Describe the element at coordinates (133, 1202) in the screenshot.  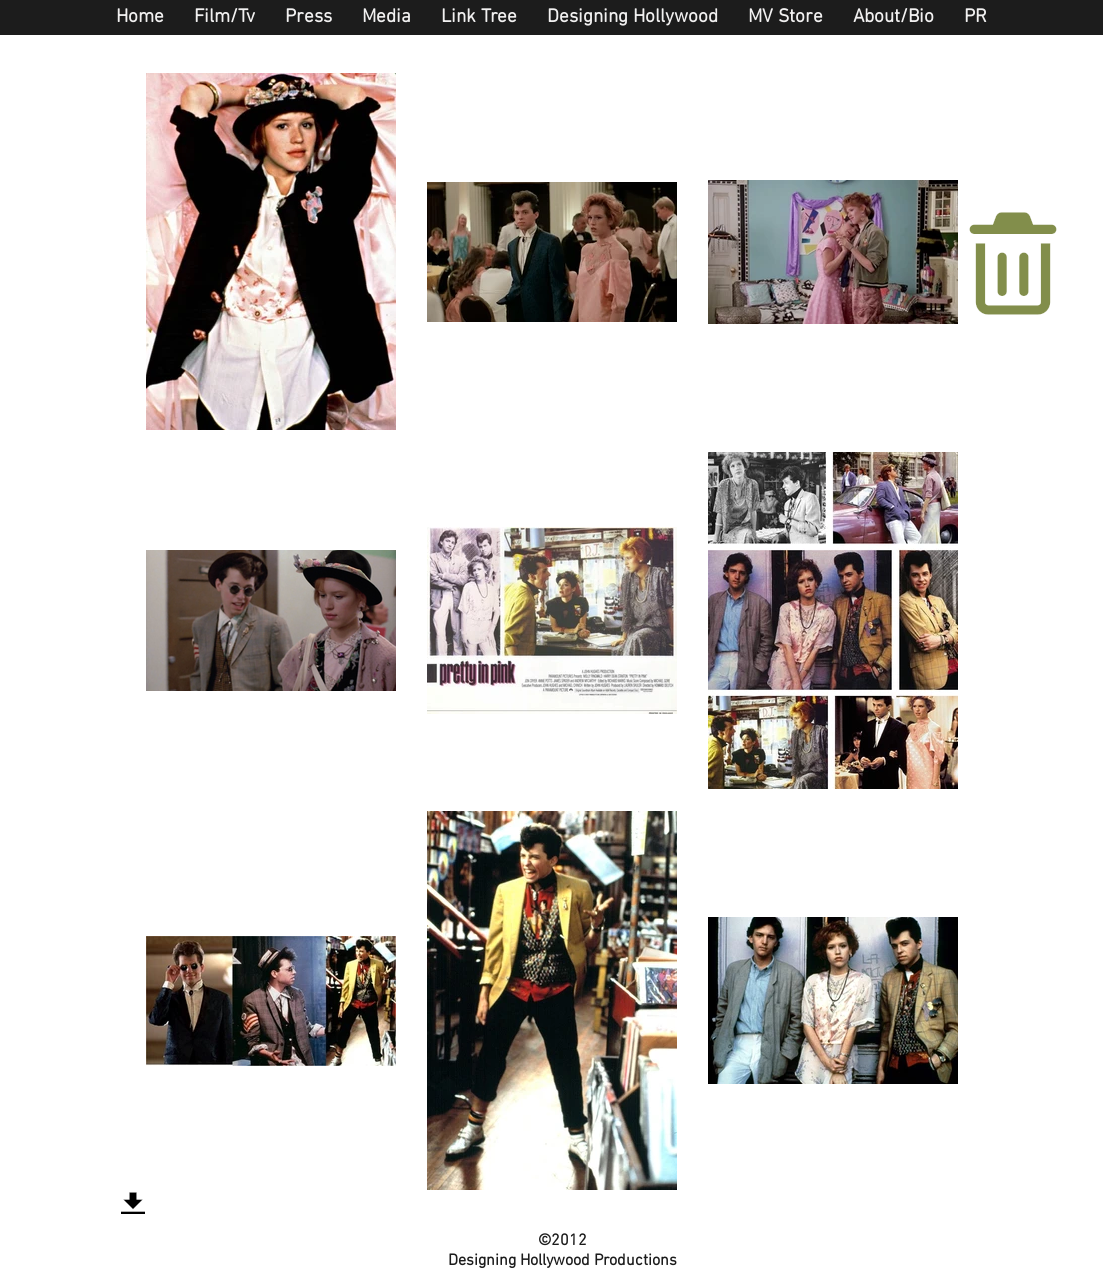
I see `download a file or content` at that location.